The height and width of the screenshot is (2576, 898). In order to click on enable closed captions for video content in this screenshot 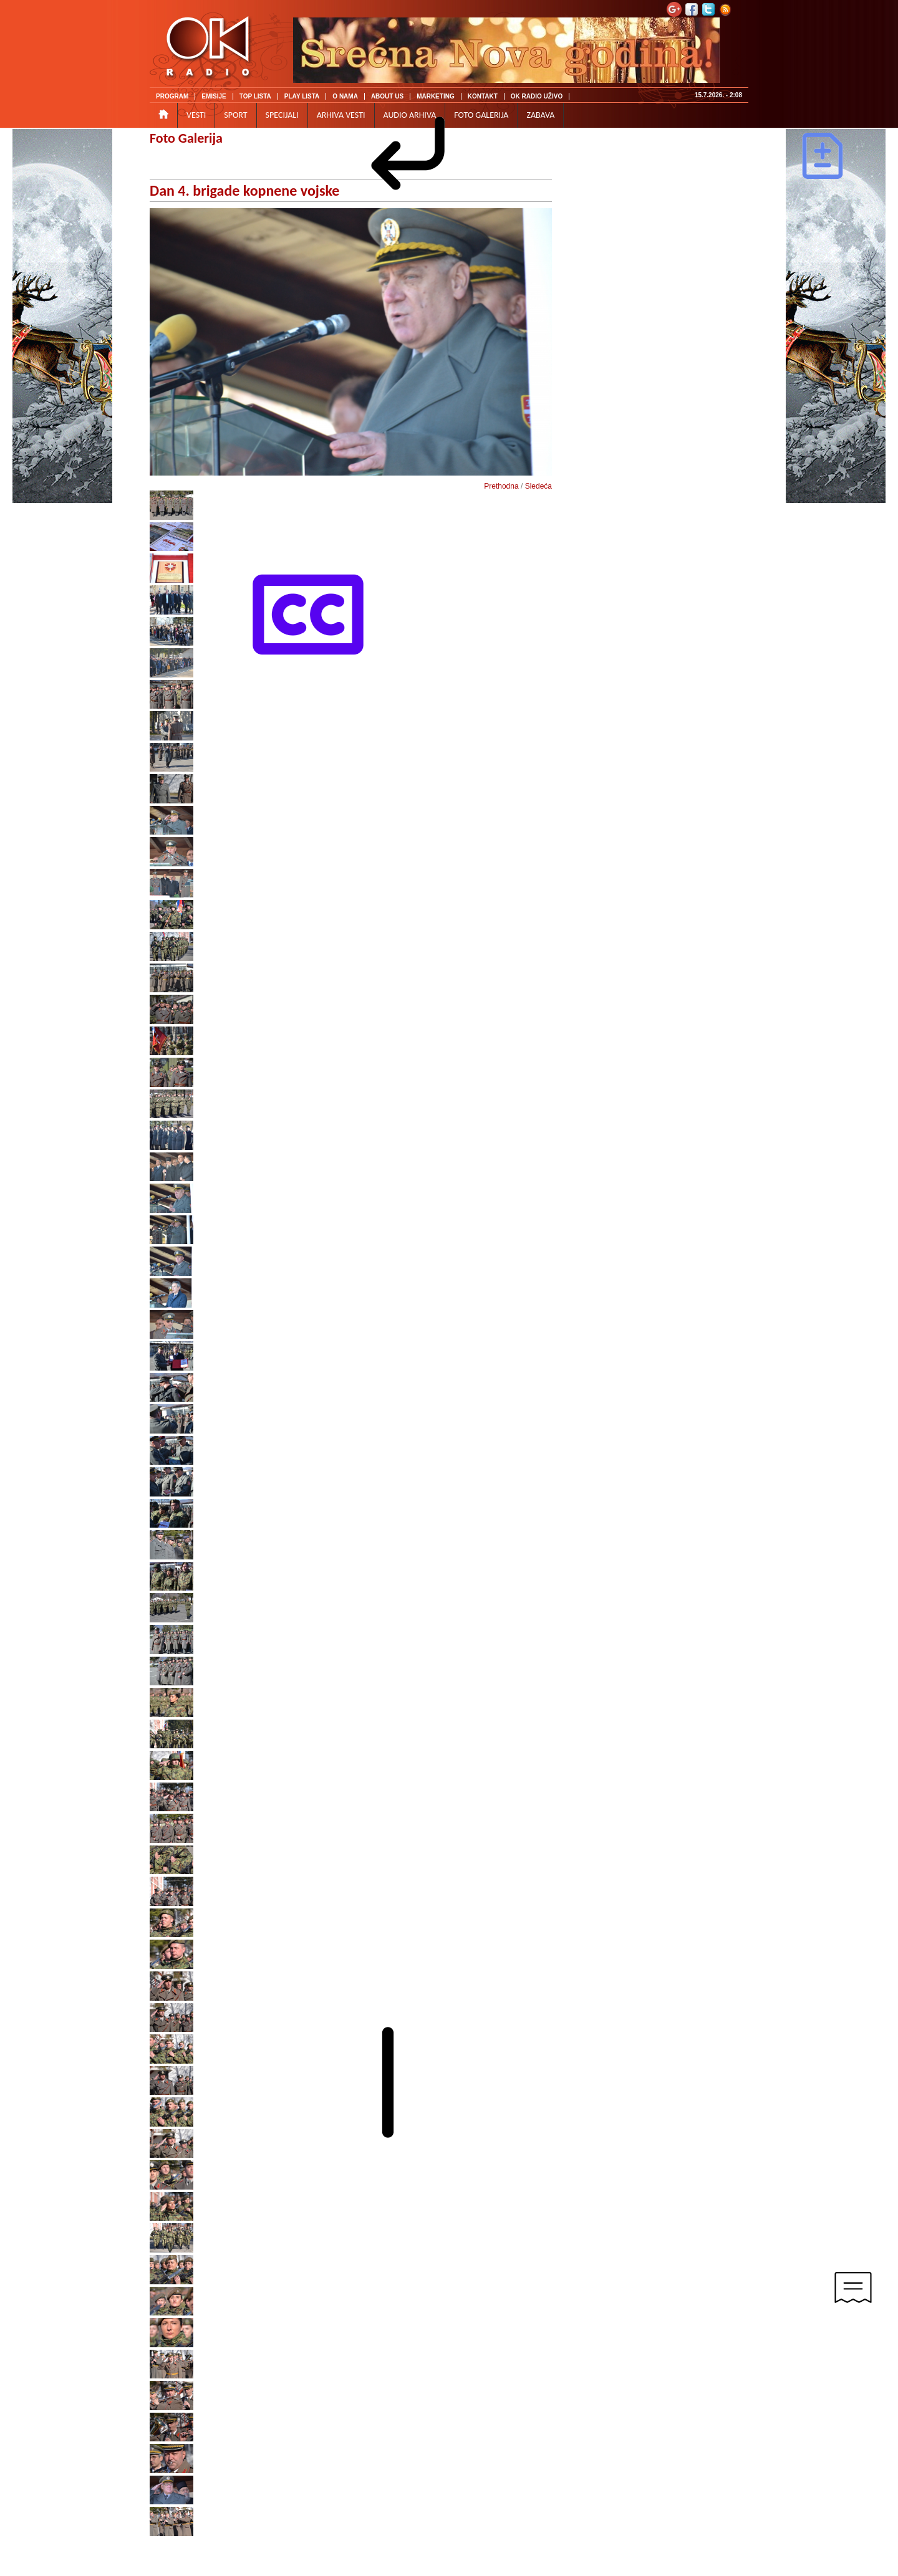, I will do `click(308, 615)`.